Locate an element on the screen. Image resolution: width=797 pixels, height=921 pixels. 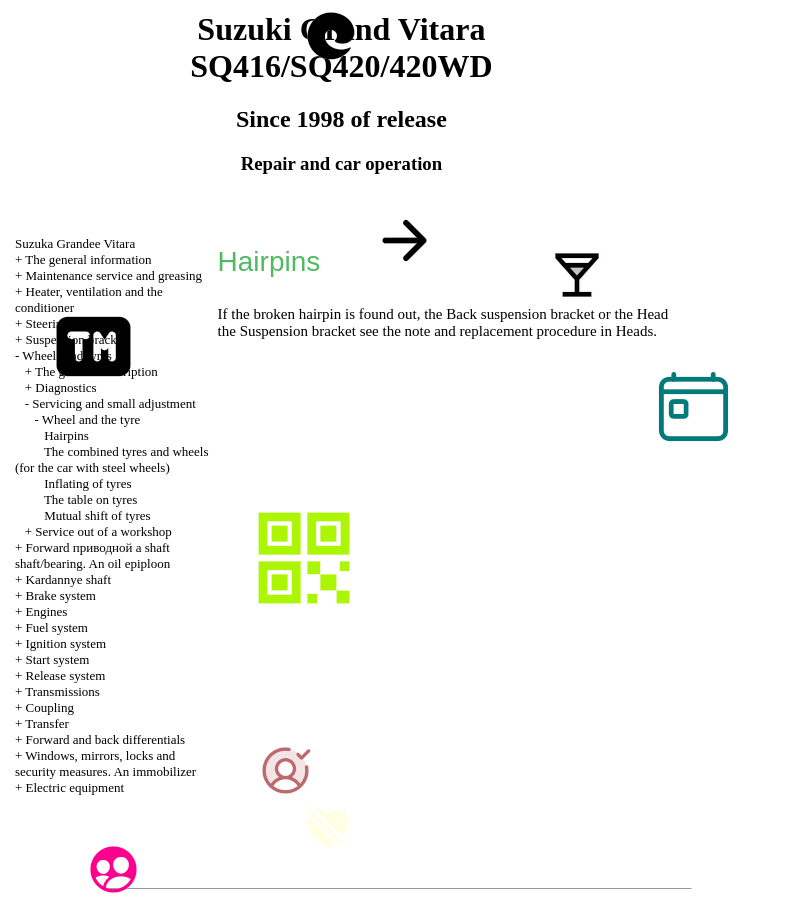
view group or team members is located at coordinates (113, 869).